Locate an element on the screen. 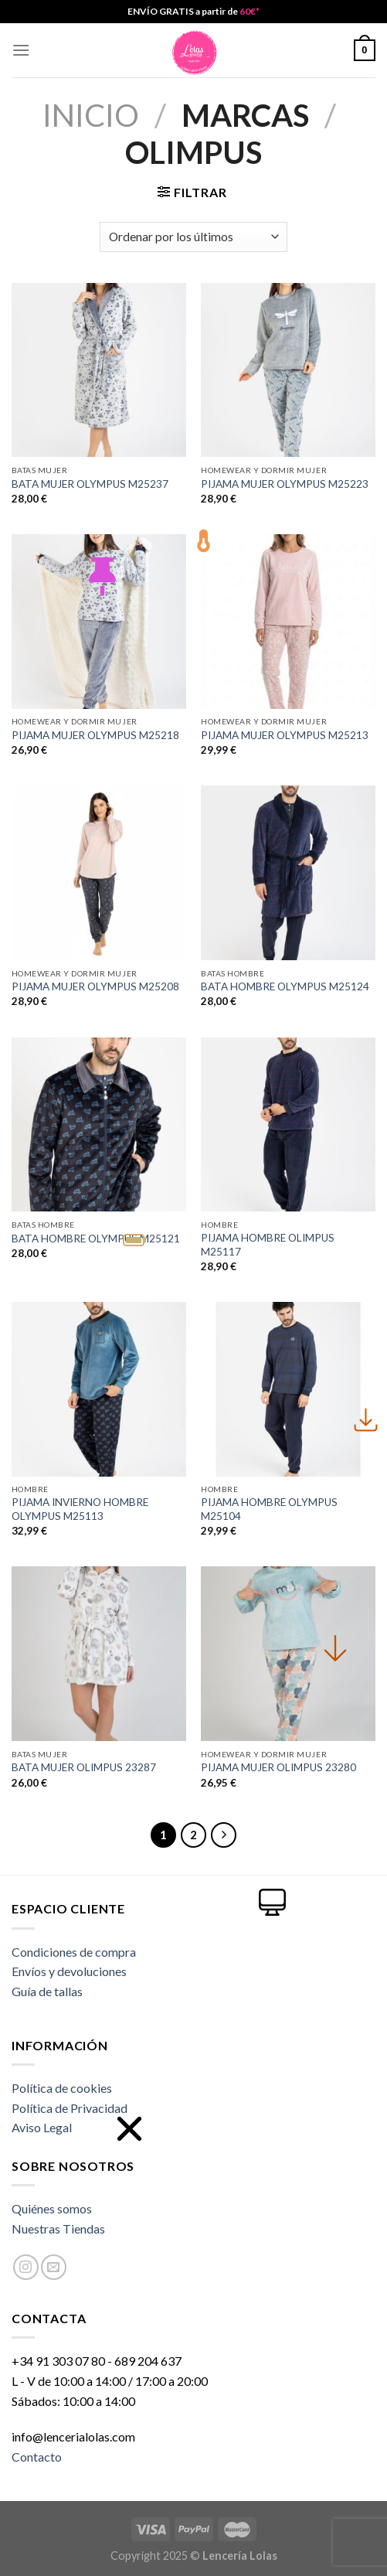  switch to desktop view is located at coordinates (272, 1902).